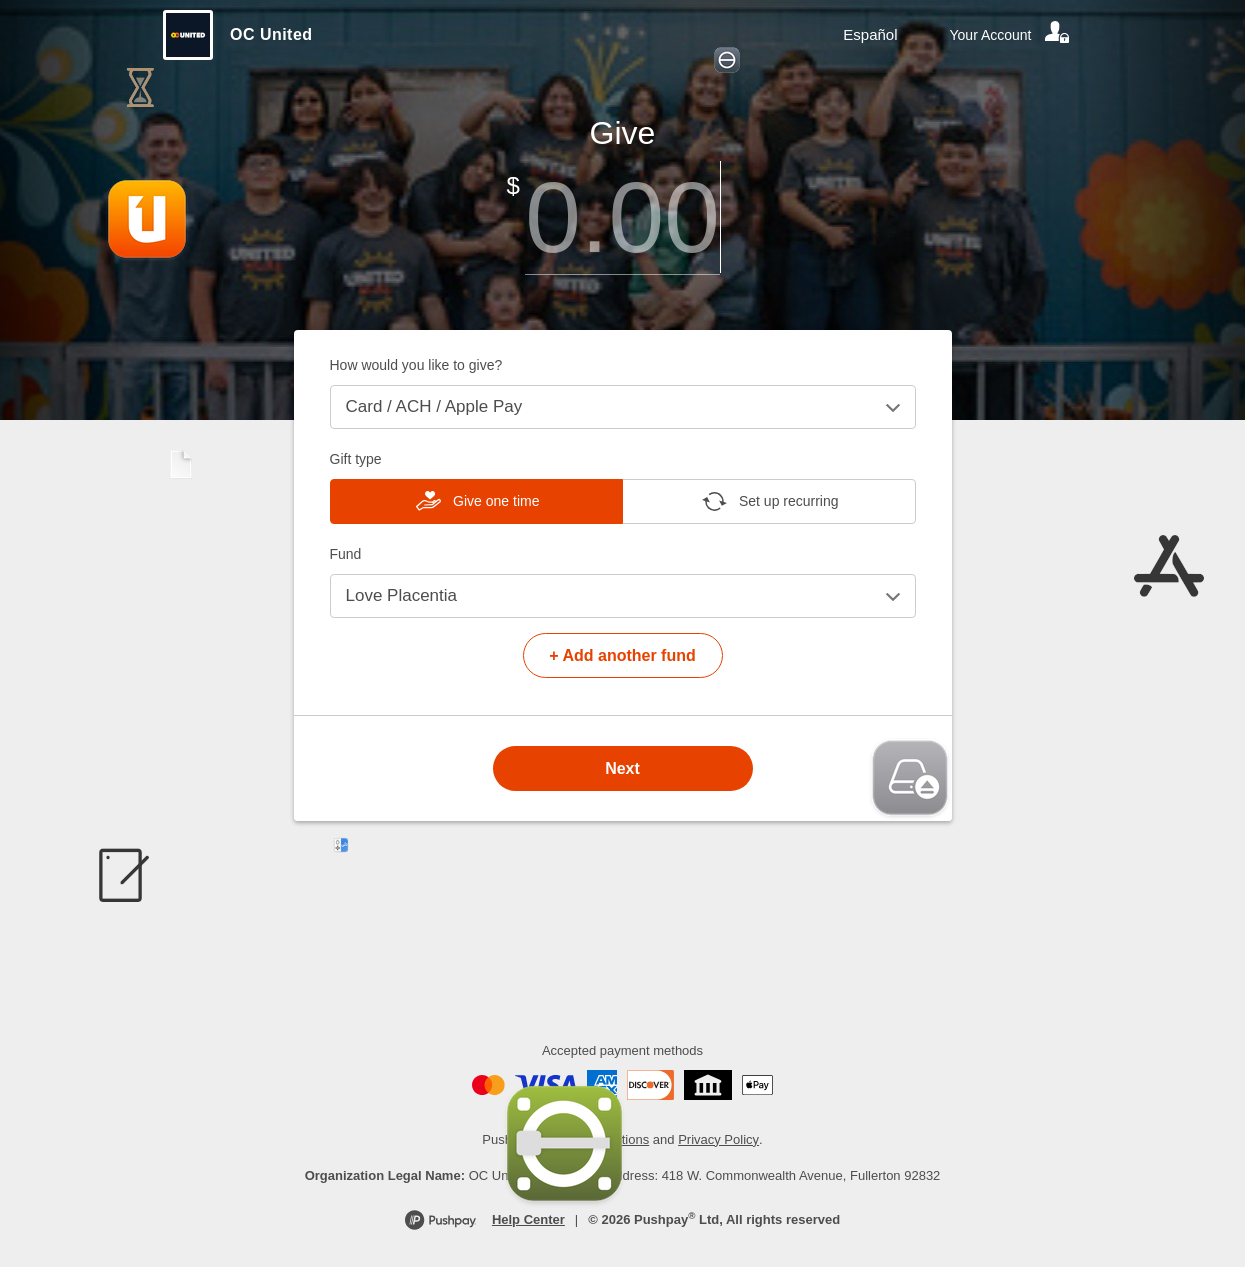 This screenshot has width=1245, height=1267. What do you see at coordinates (181, 465) in the screenshot?
I see `a blank or empty document file` at bounding box center [181, 465].